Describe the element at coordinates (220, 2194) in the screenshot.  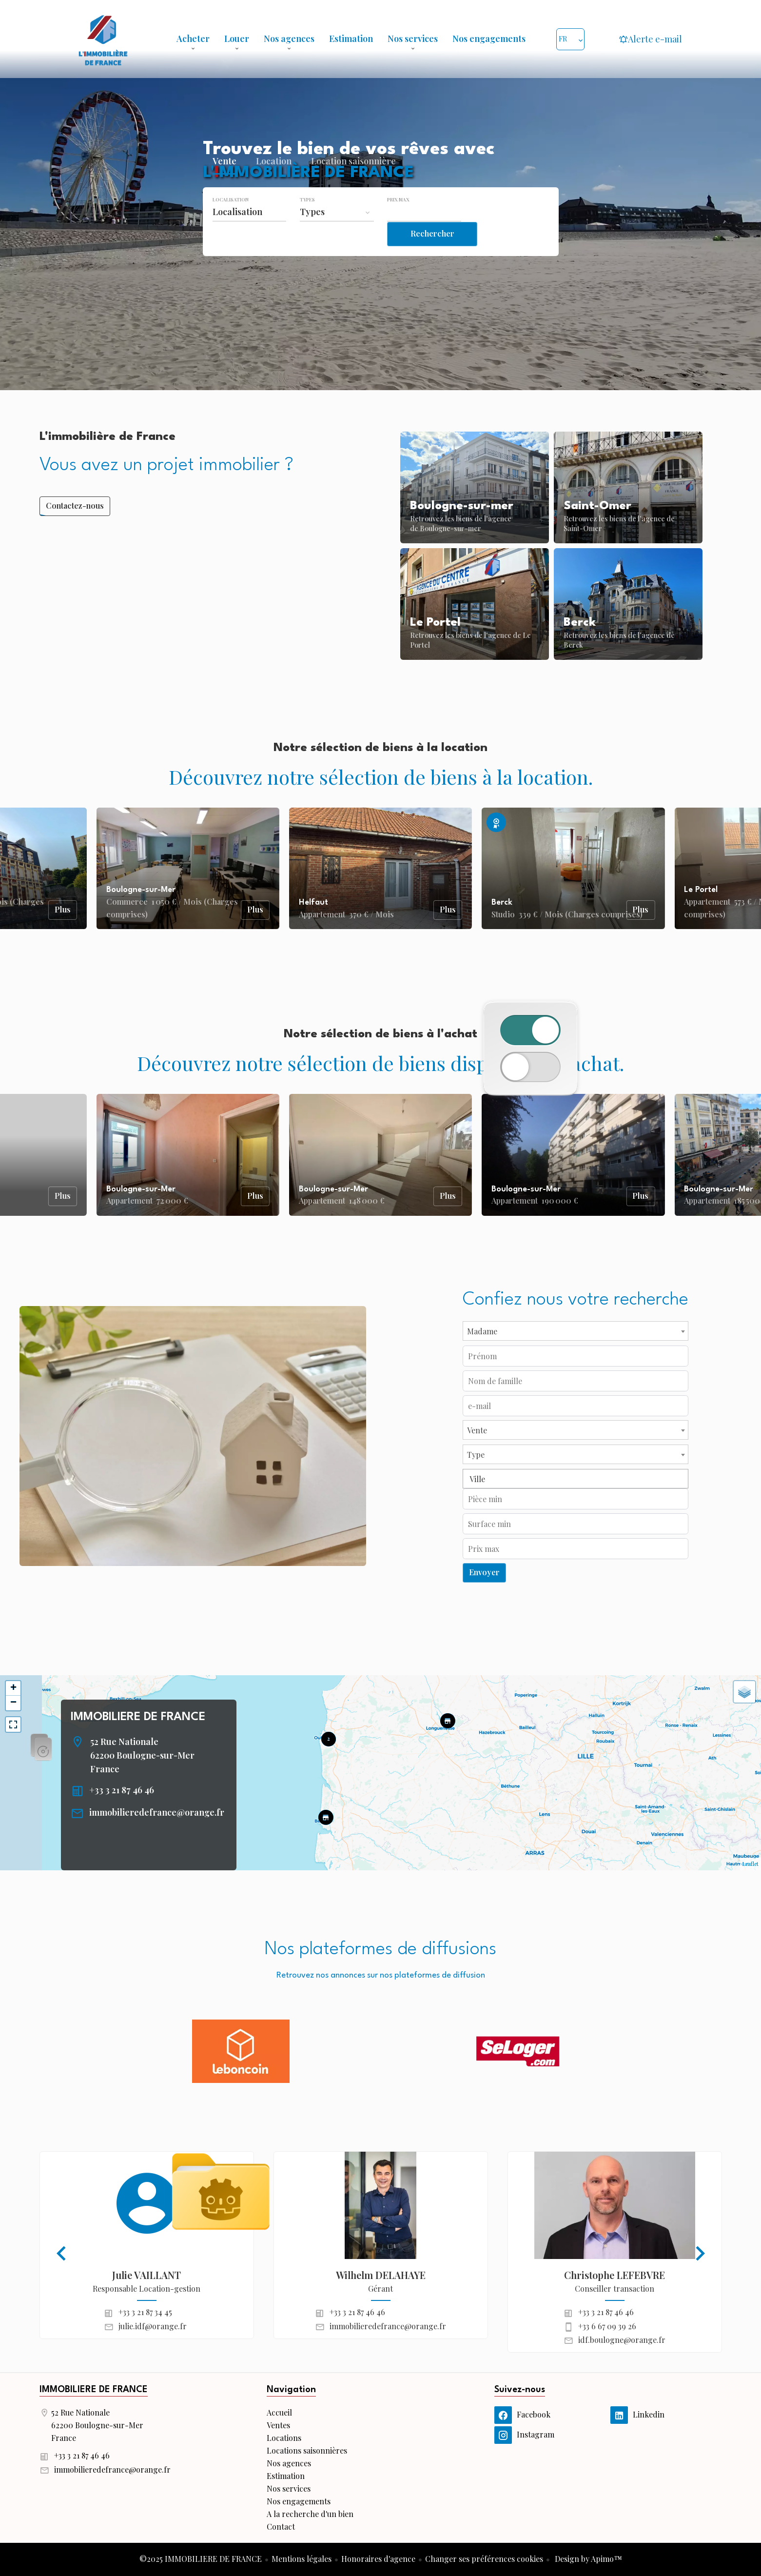
I see `open godot game engine project folder` at that location.